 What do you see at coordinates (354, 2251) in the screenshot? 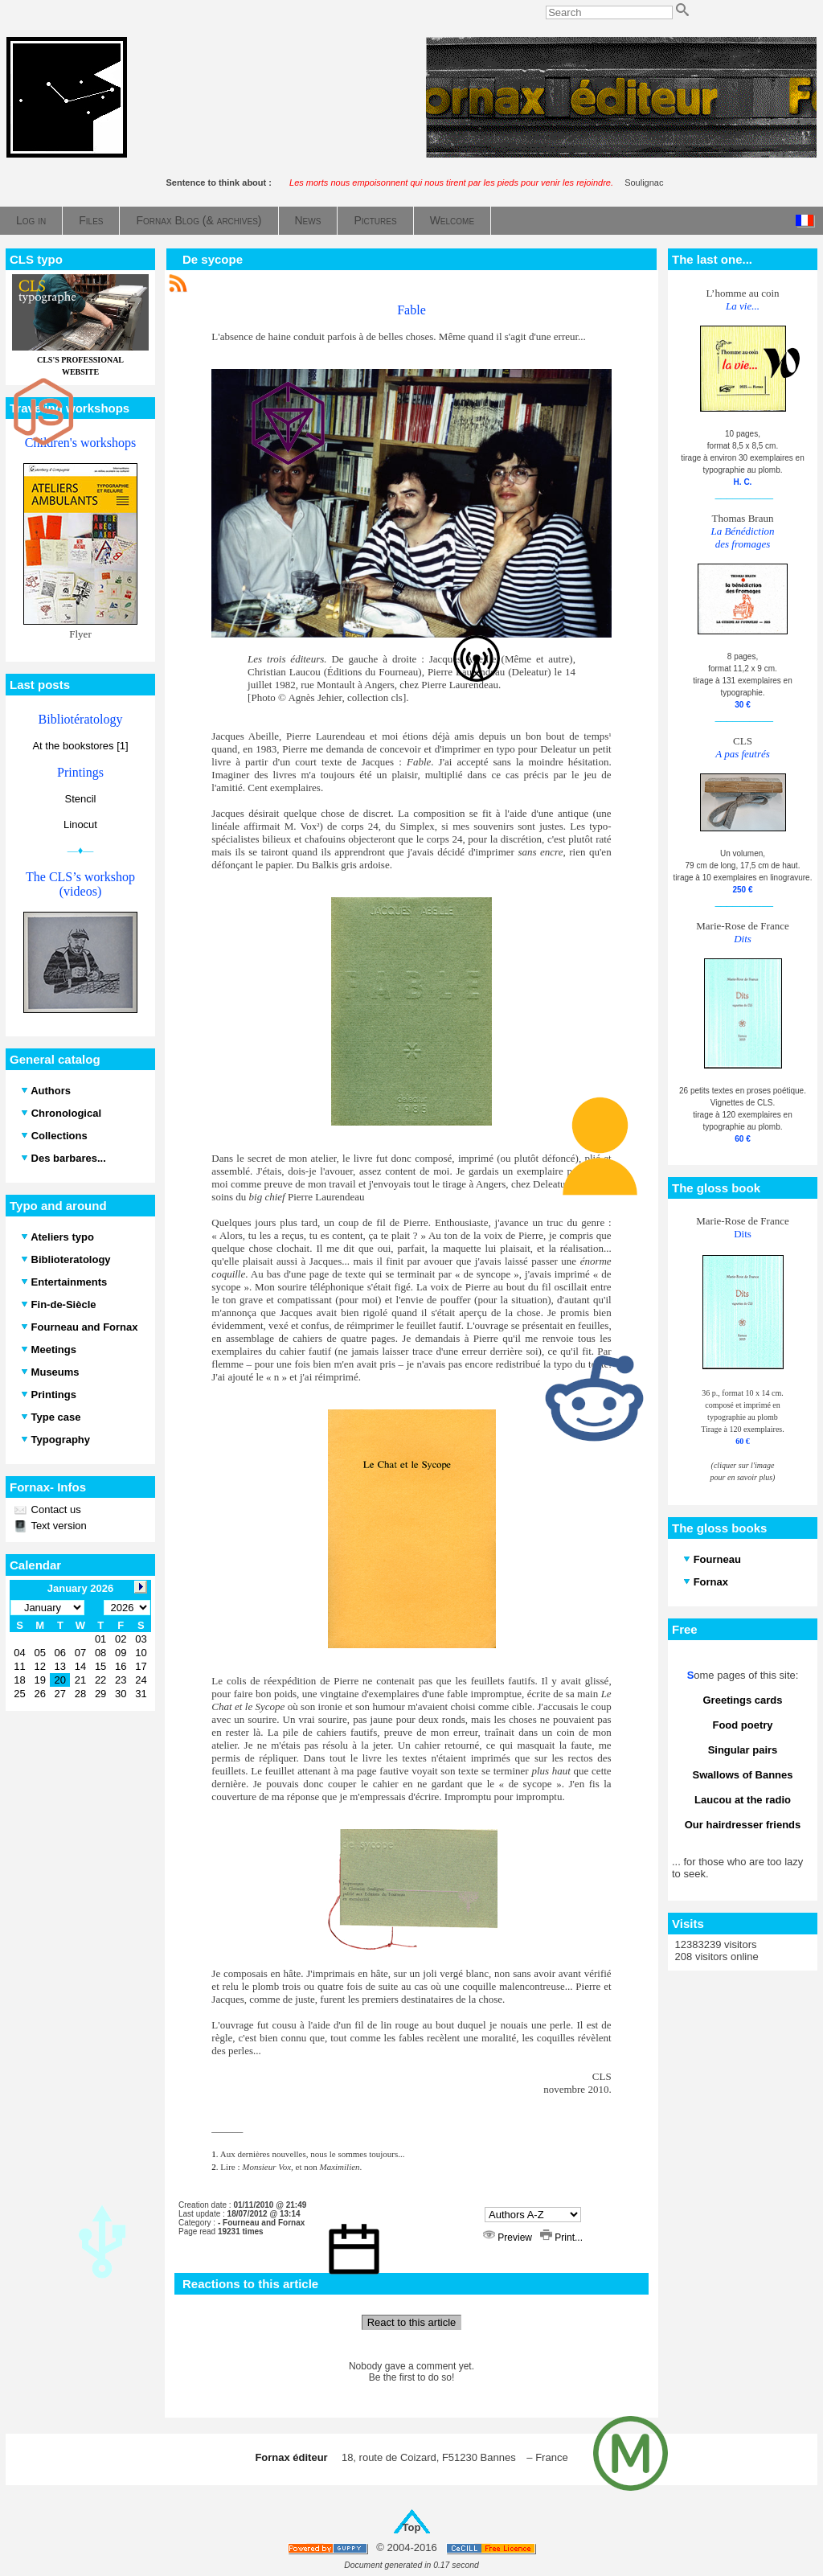
I see `view calendar or schedule` at bounding box center [354, 2251].